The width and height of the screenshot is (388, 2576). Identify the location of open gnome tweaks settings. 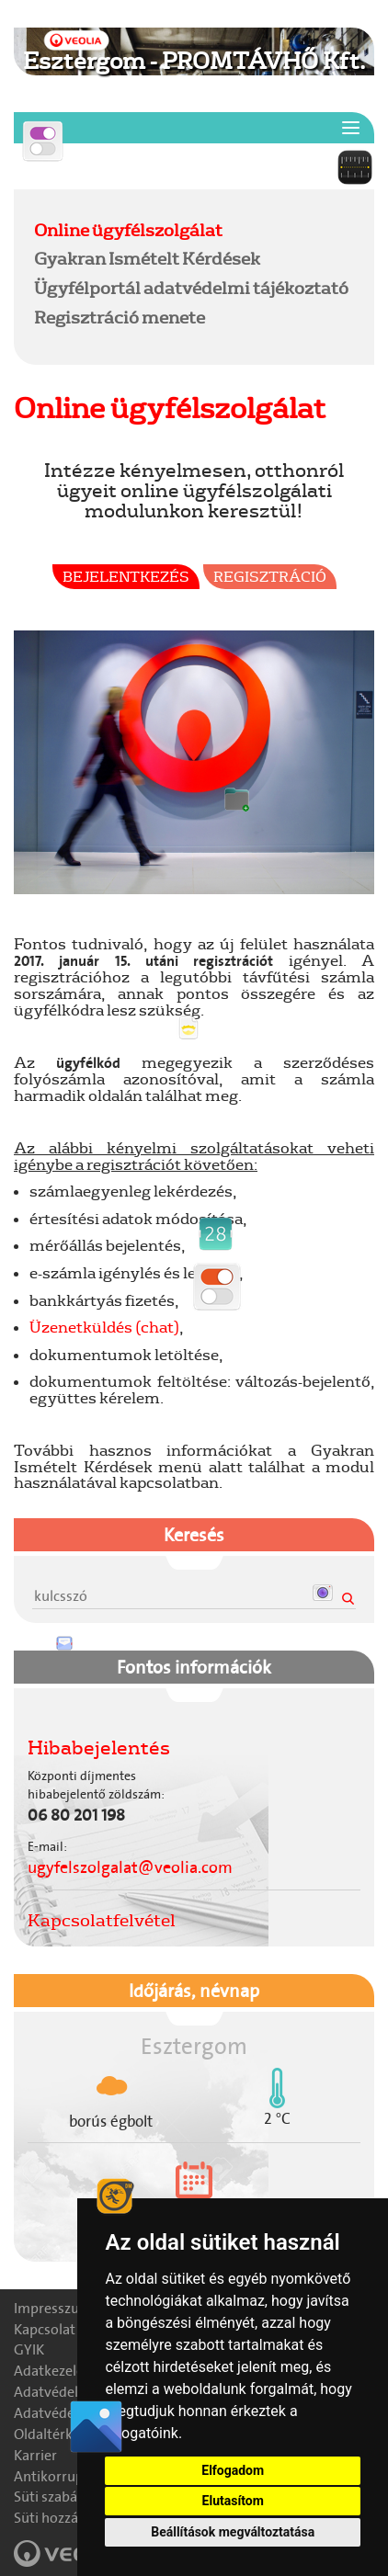
(217, 1287).